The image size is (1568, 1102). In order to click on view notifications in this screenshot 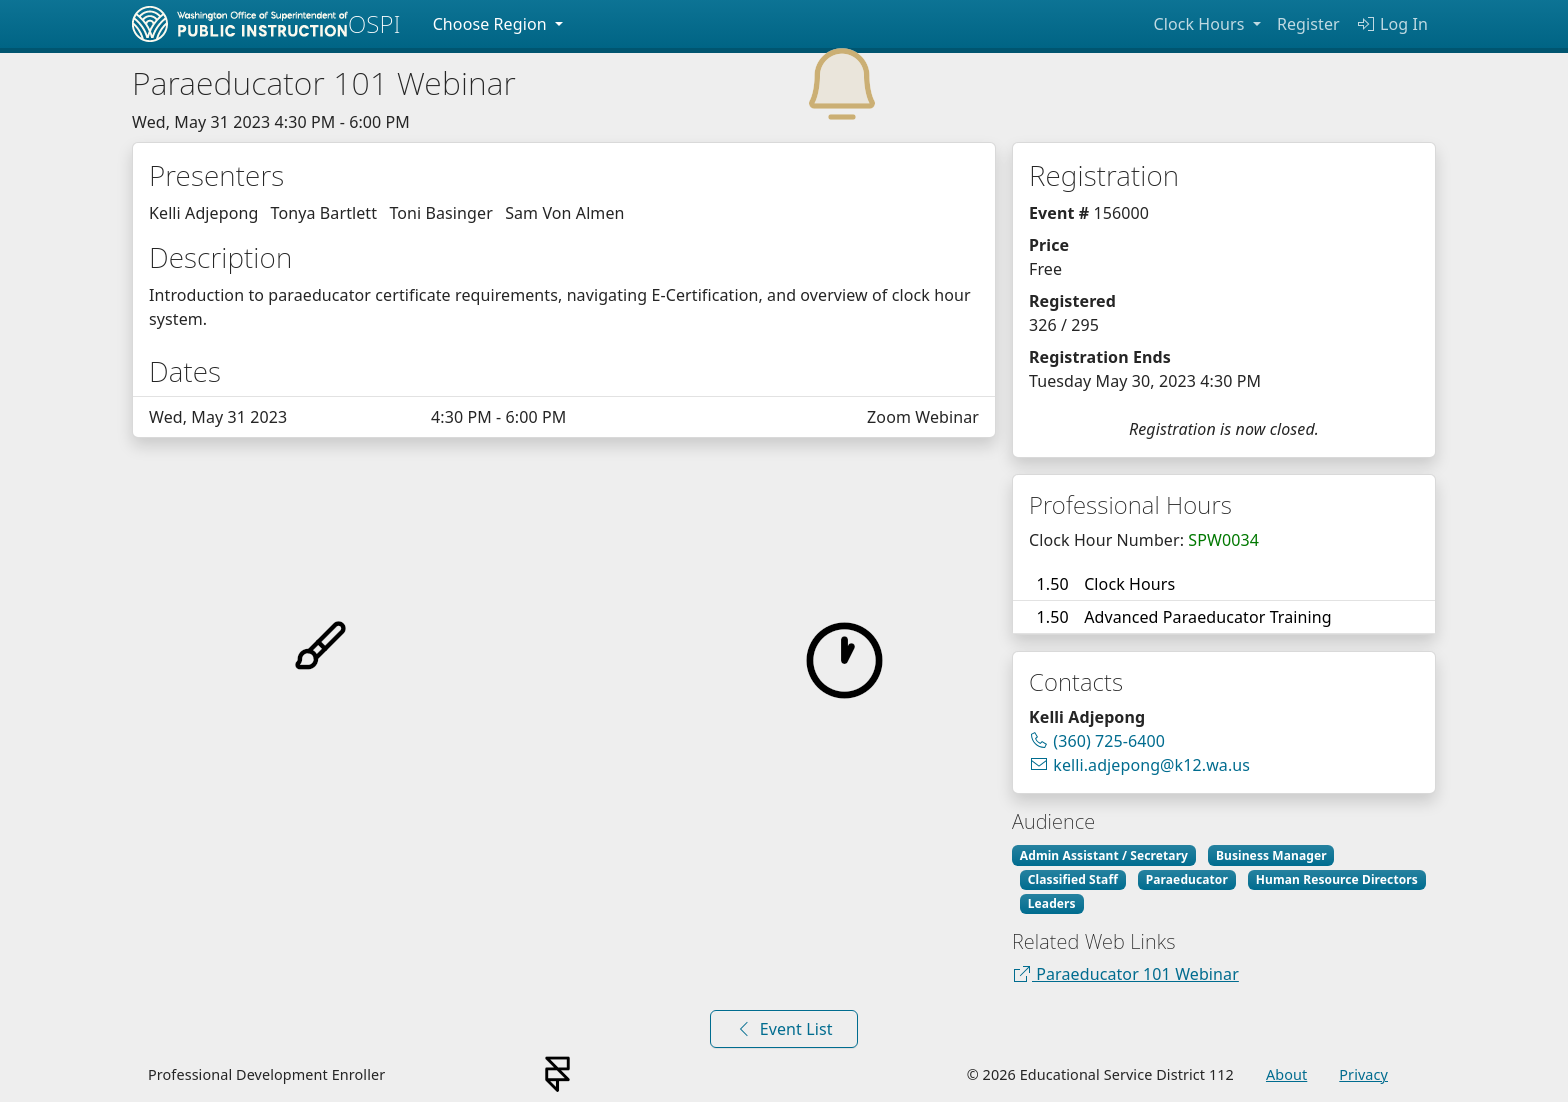, I will do `click(842, 84)`.